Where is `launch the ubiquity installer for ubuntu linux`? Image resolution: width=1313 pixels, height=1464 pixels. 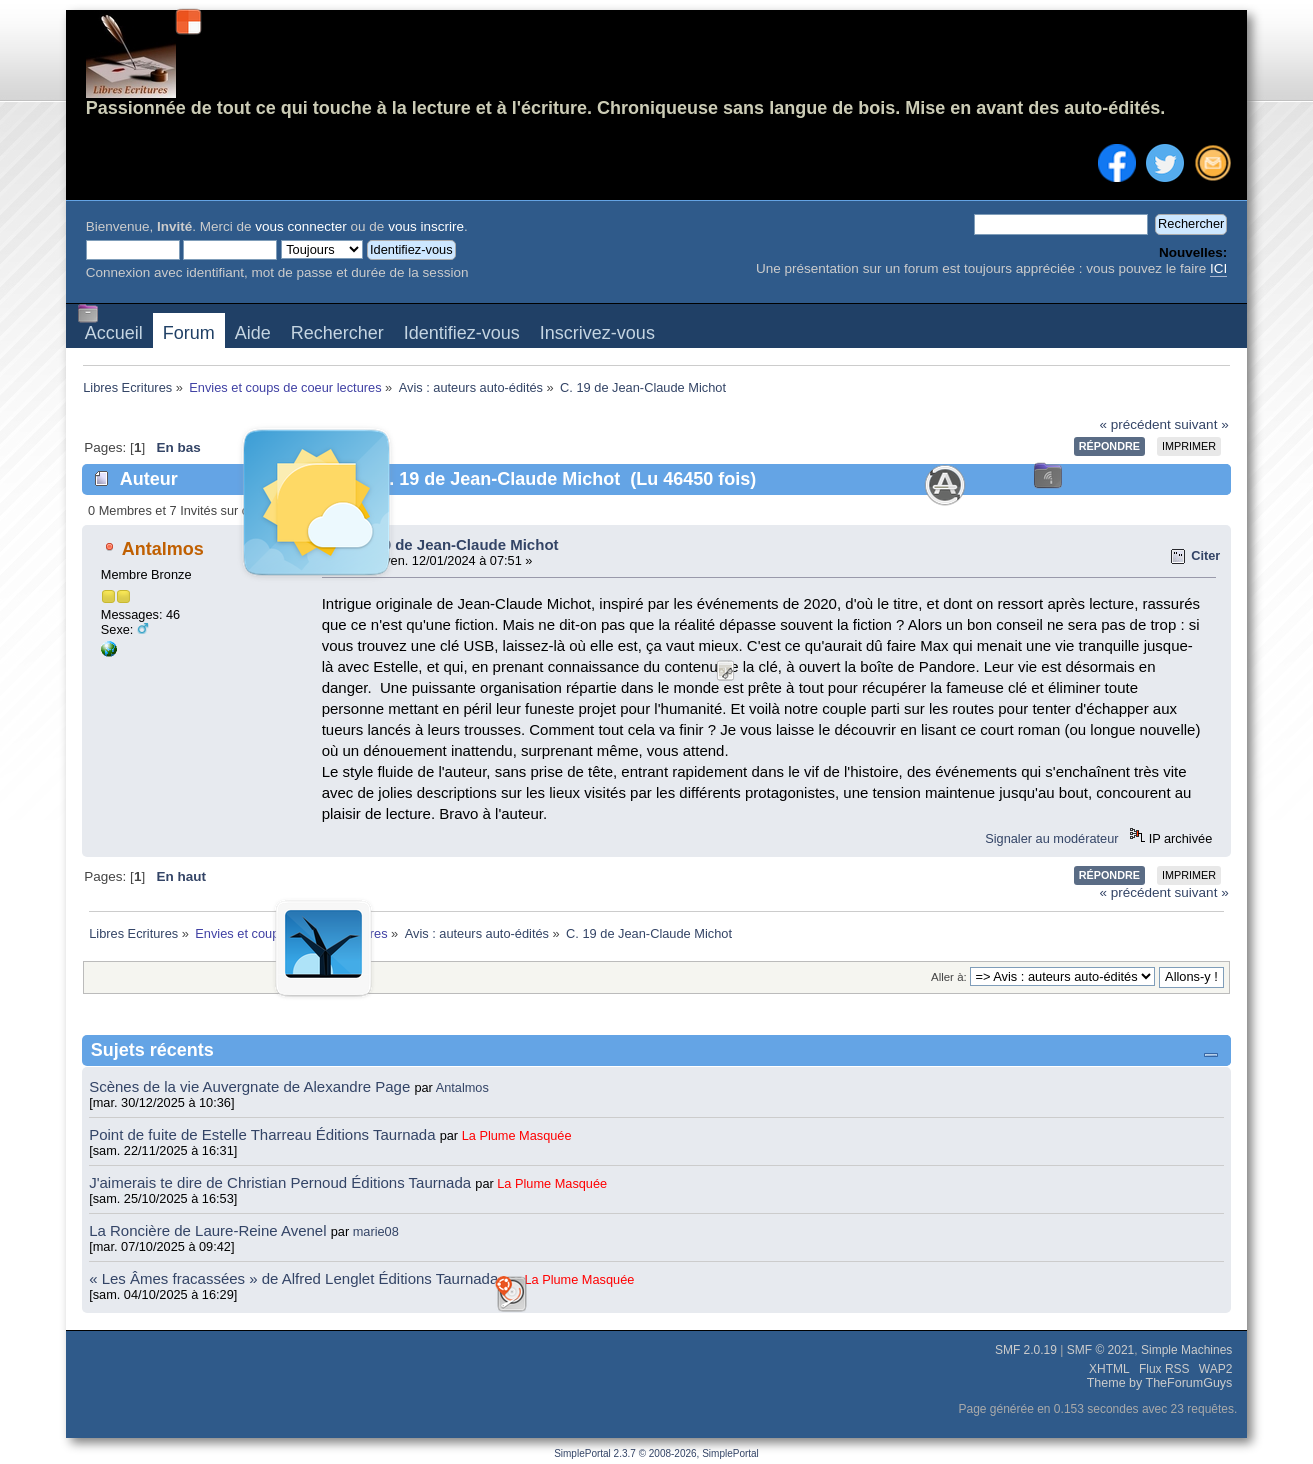 launch the ubiquity installer for ubuntu linux is located at coordinates (512, 1294).